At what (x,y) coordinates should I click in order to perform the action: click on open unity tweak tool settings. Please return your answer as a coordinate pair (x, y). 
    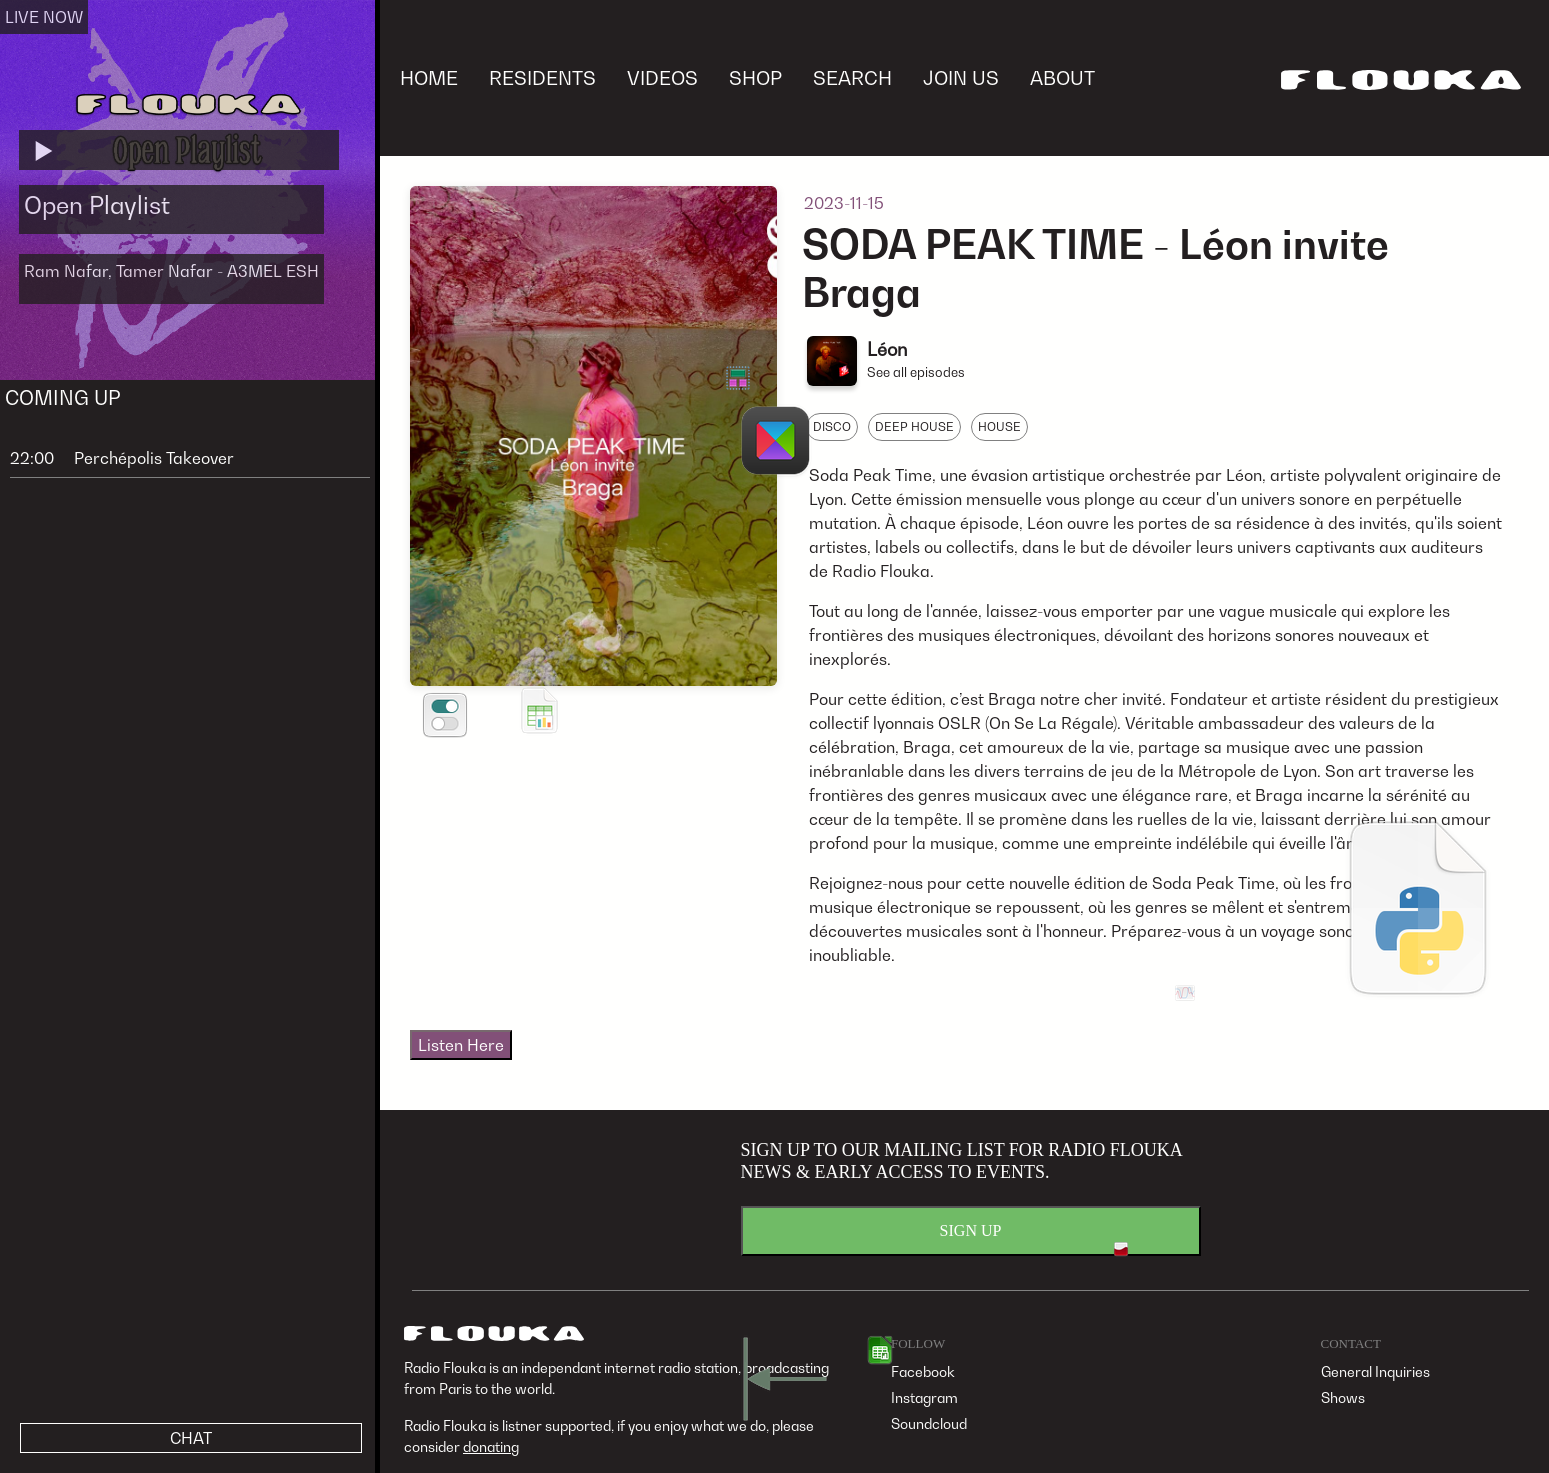
    Looking at the image, I should click on (445, 715).